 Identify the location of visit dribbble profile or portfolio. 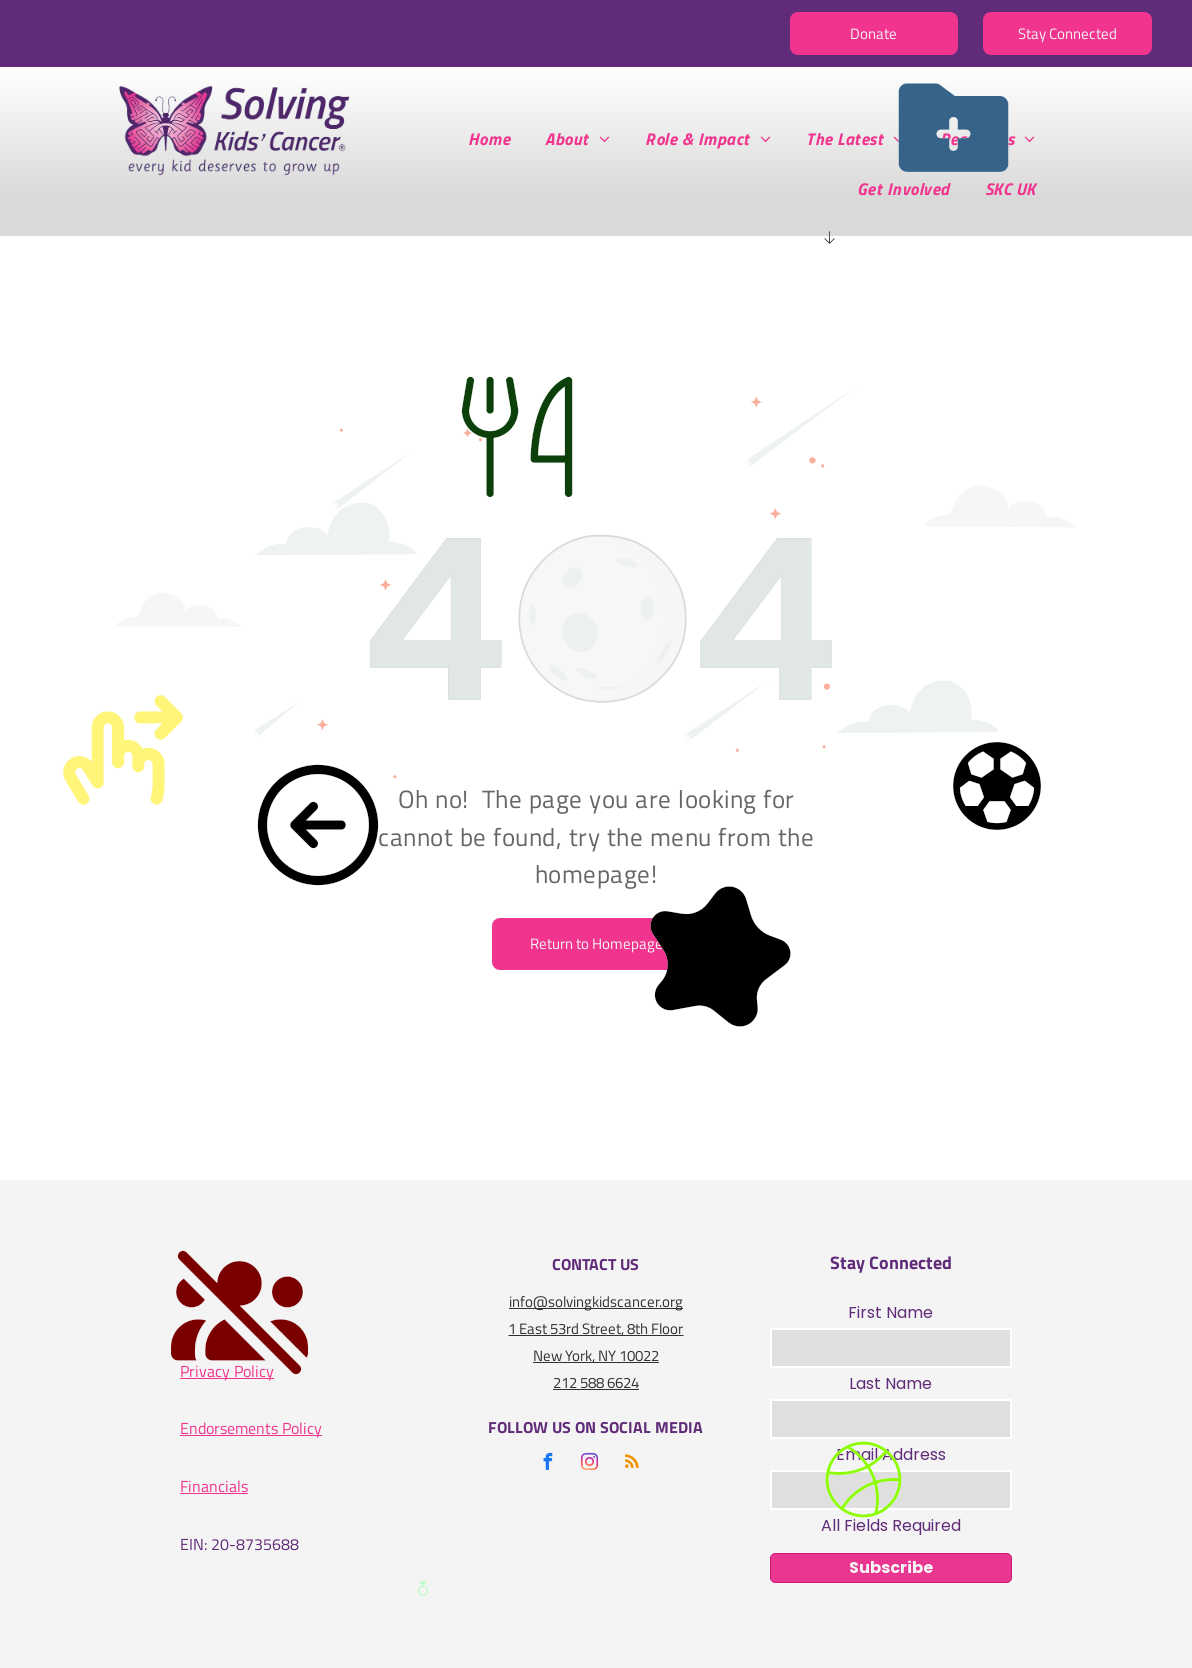
(863, 1479).